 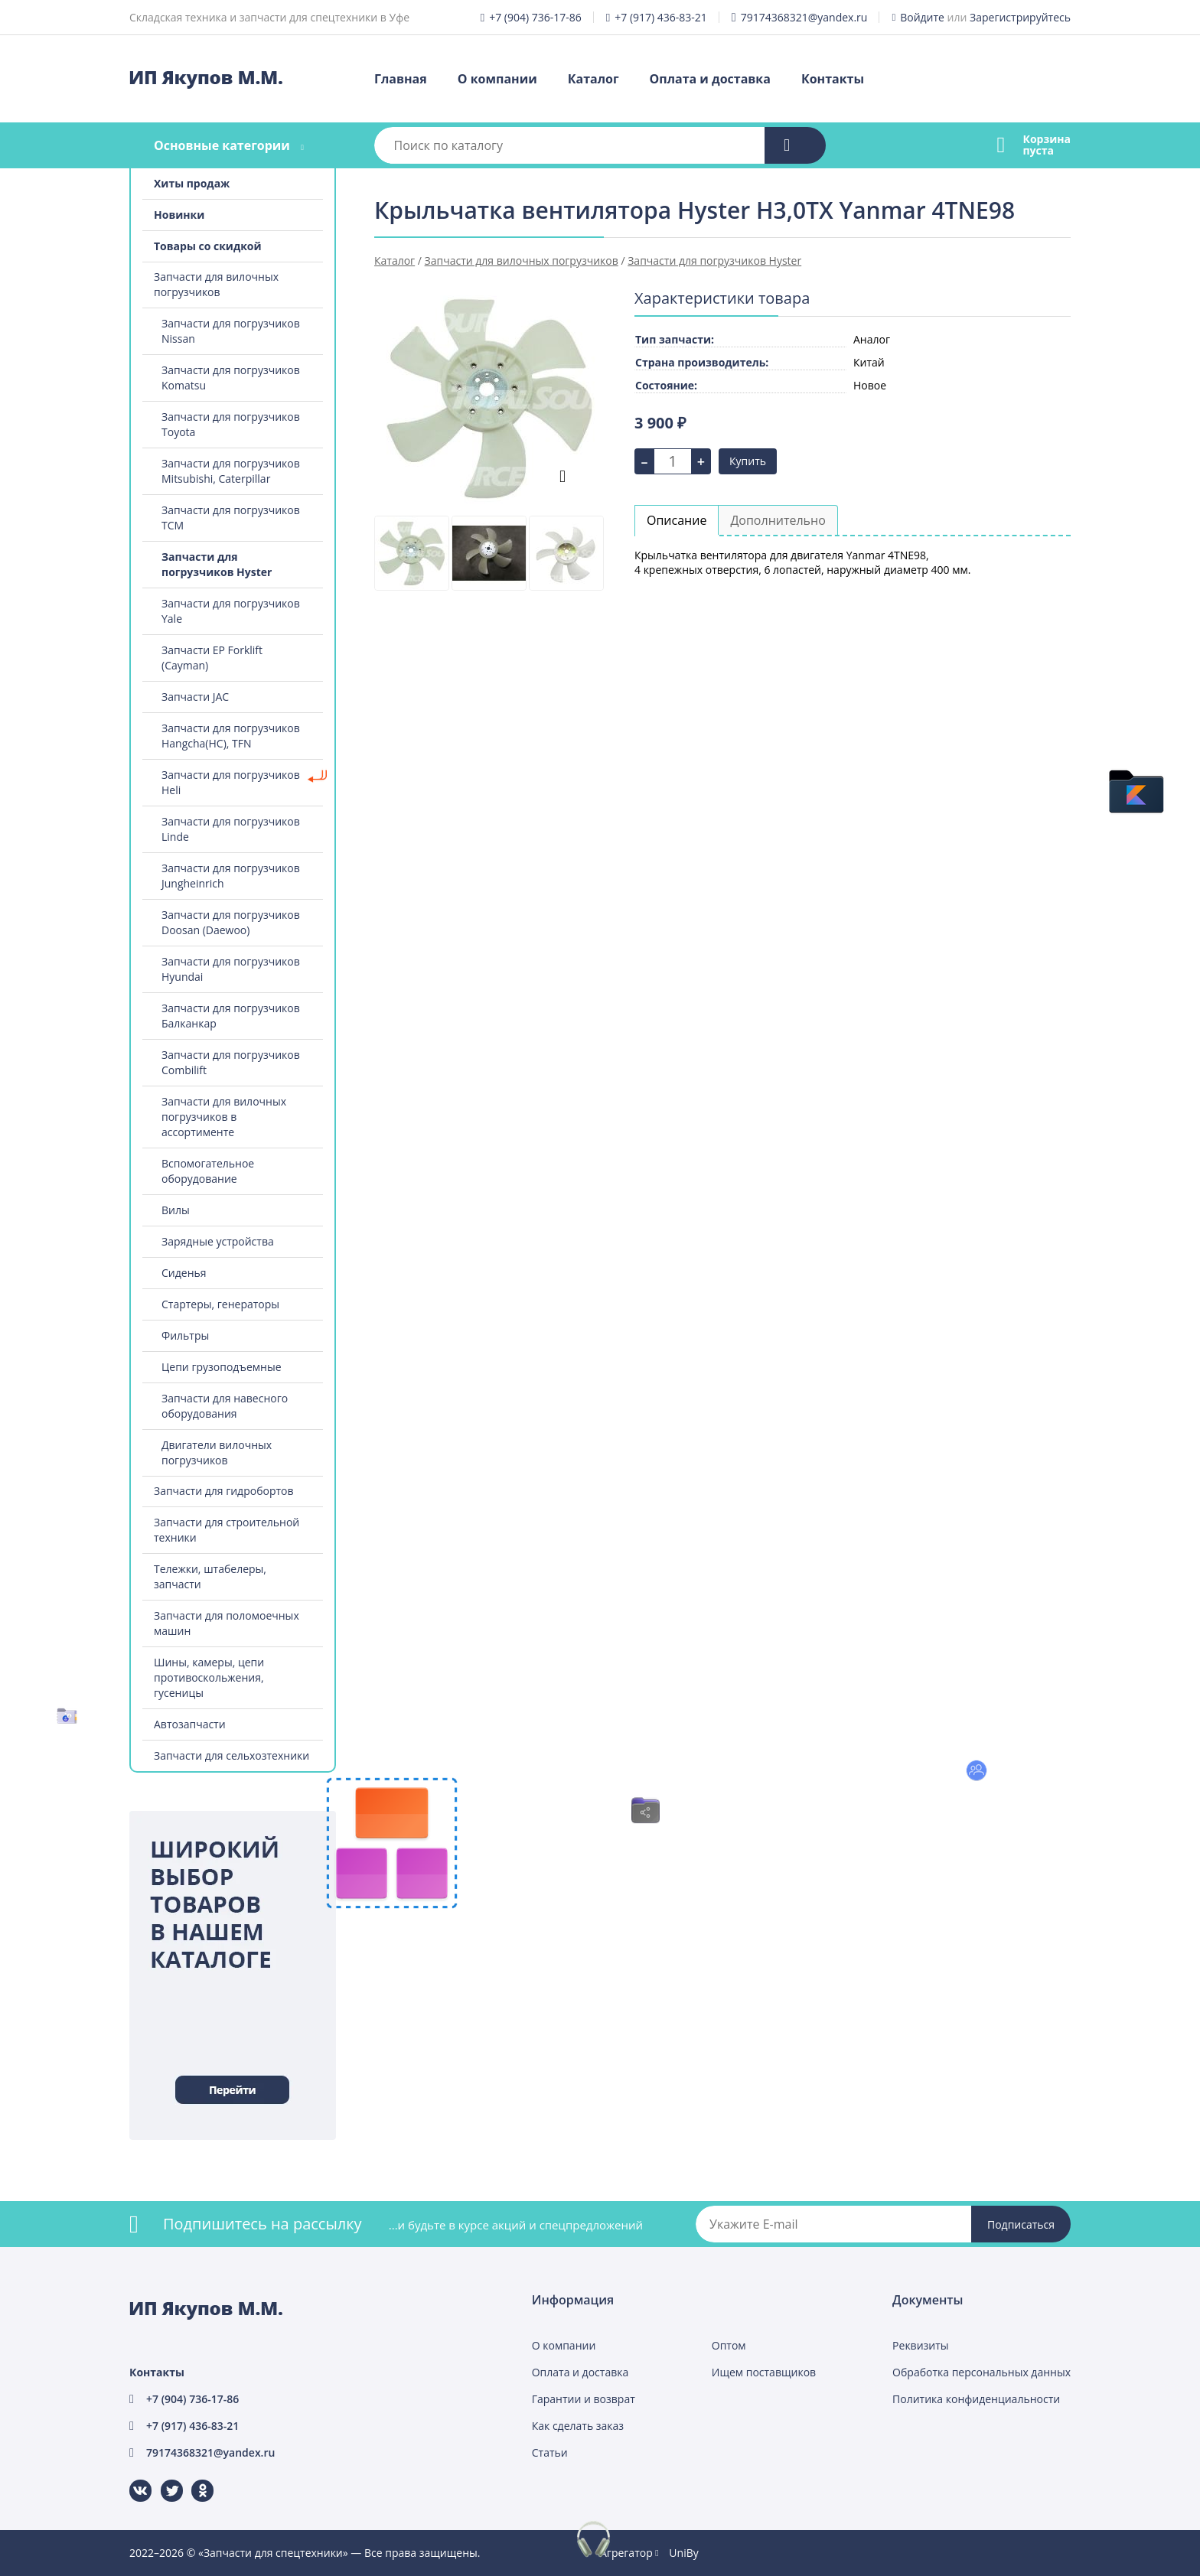 I want to click on reply to all recipients of an email, so click(x=317, y=775).